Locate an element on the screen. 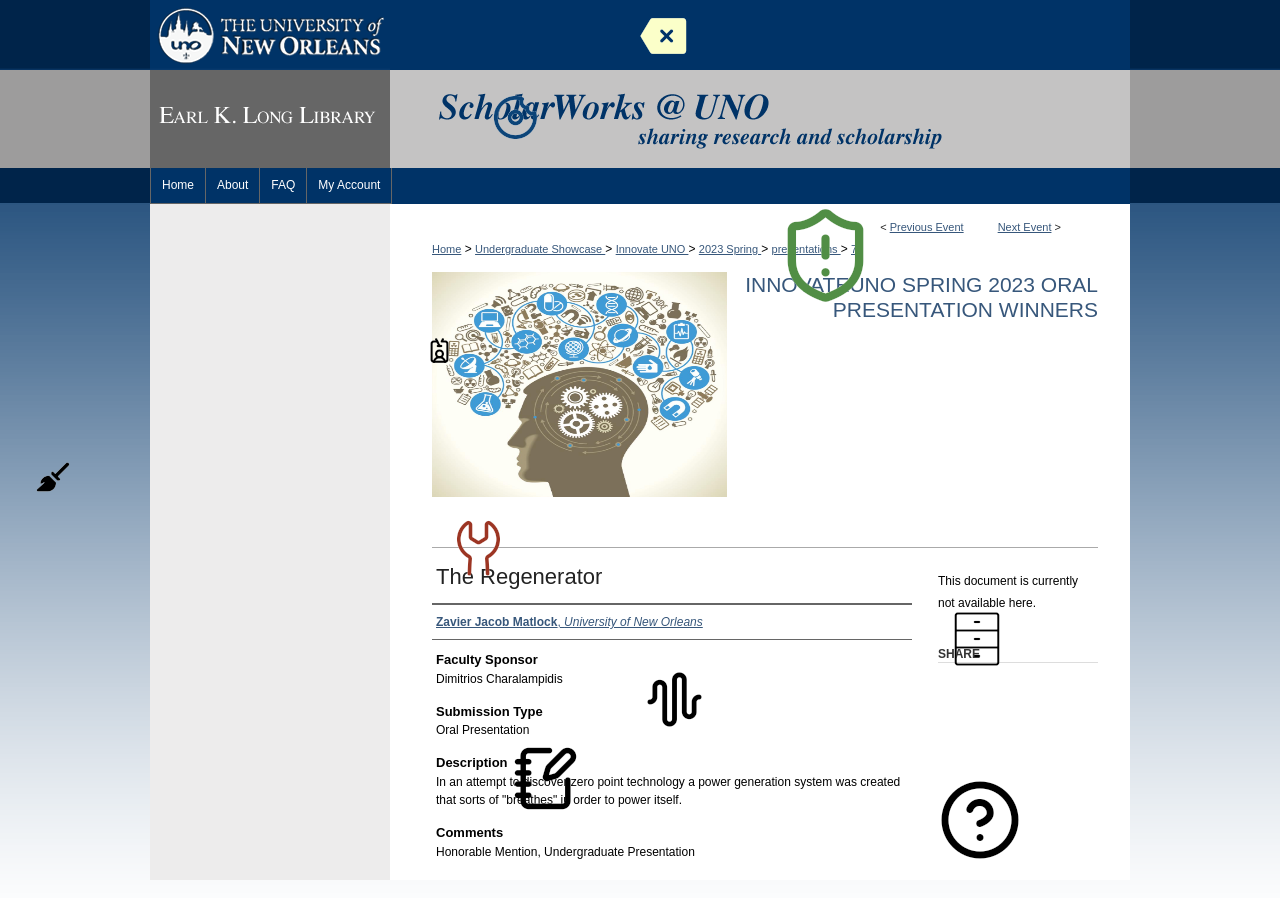 This screenshot has height=898, width=1280. audio waveform visualization is located at coordinates (674, 699).